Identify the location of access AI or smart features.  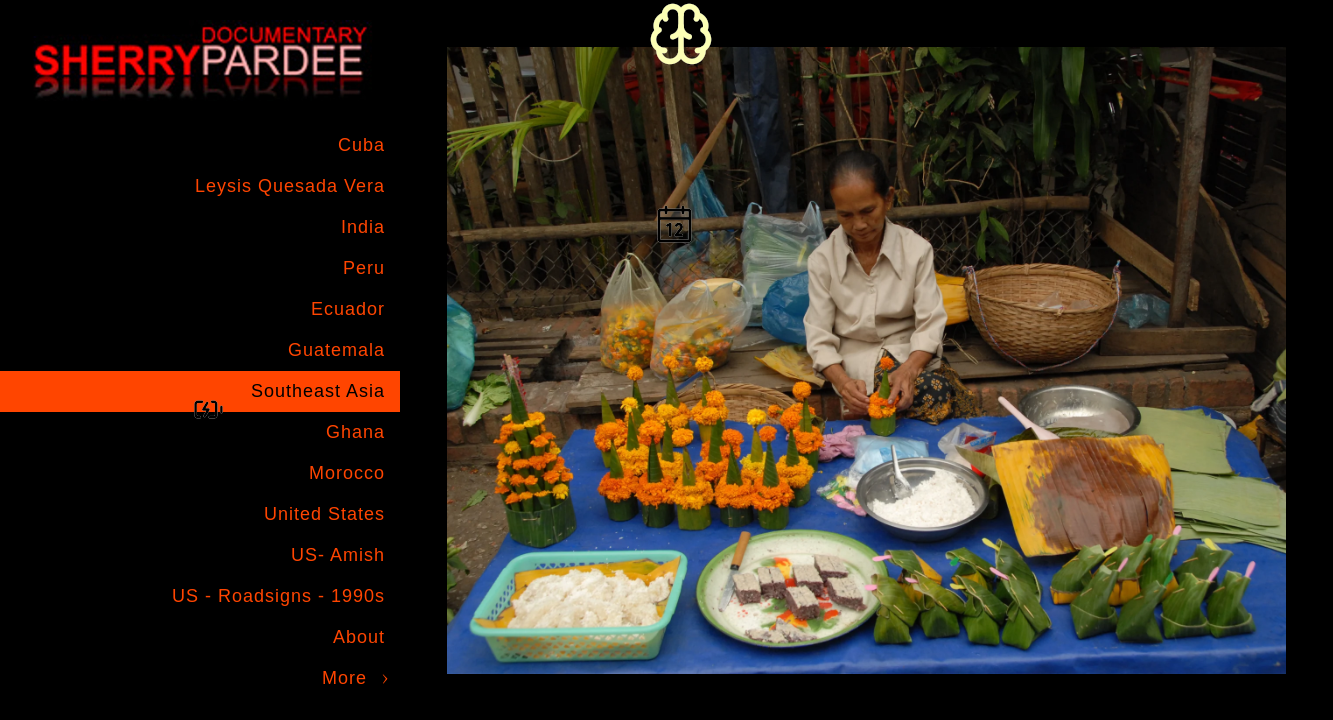
(681, 34).